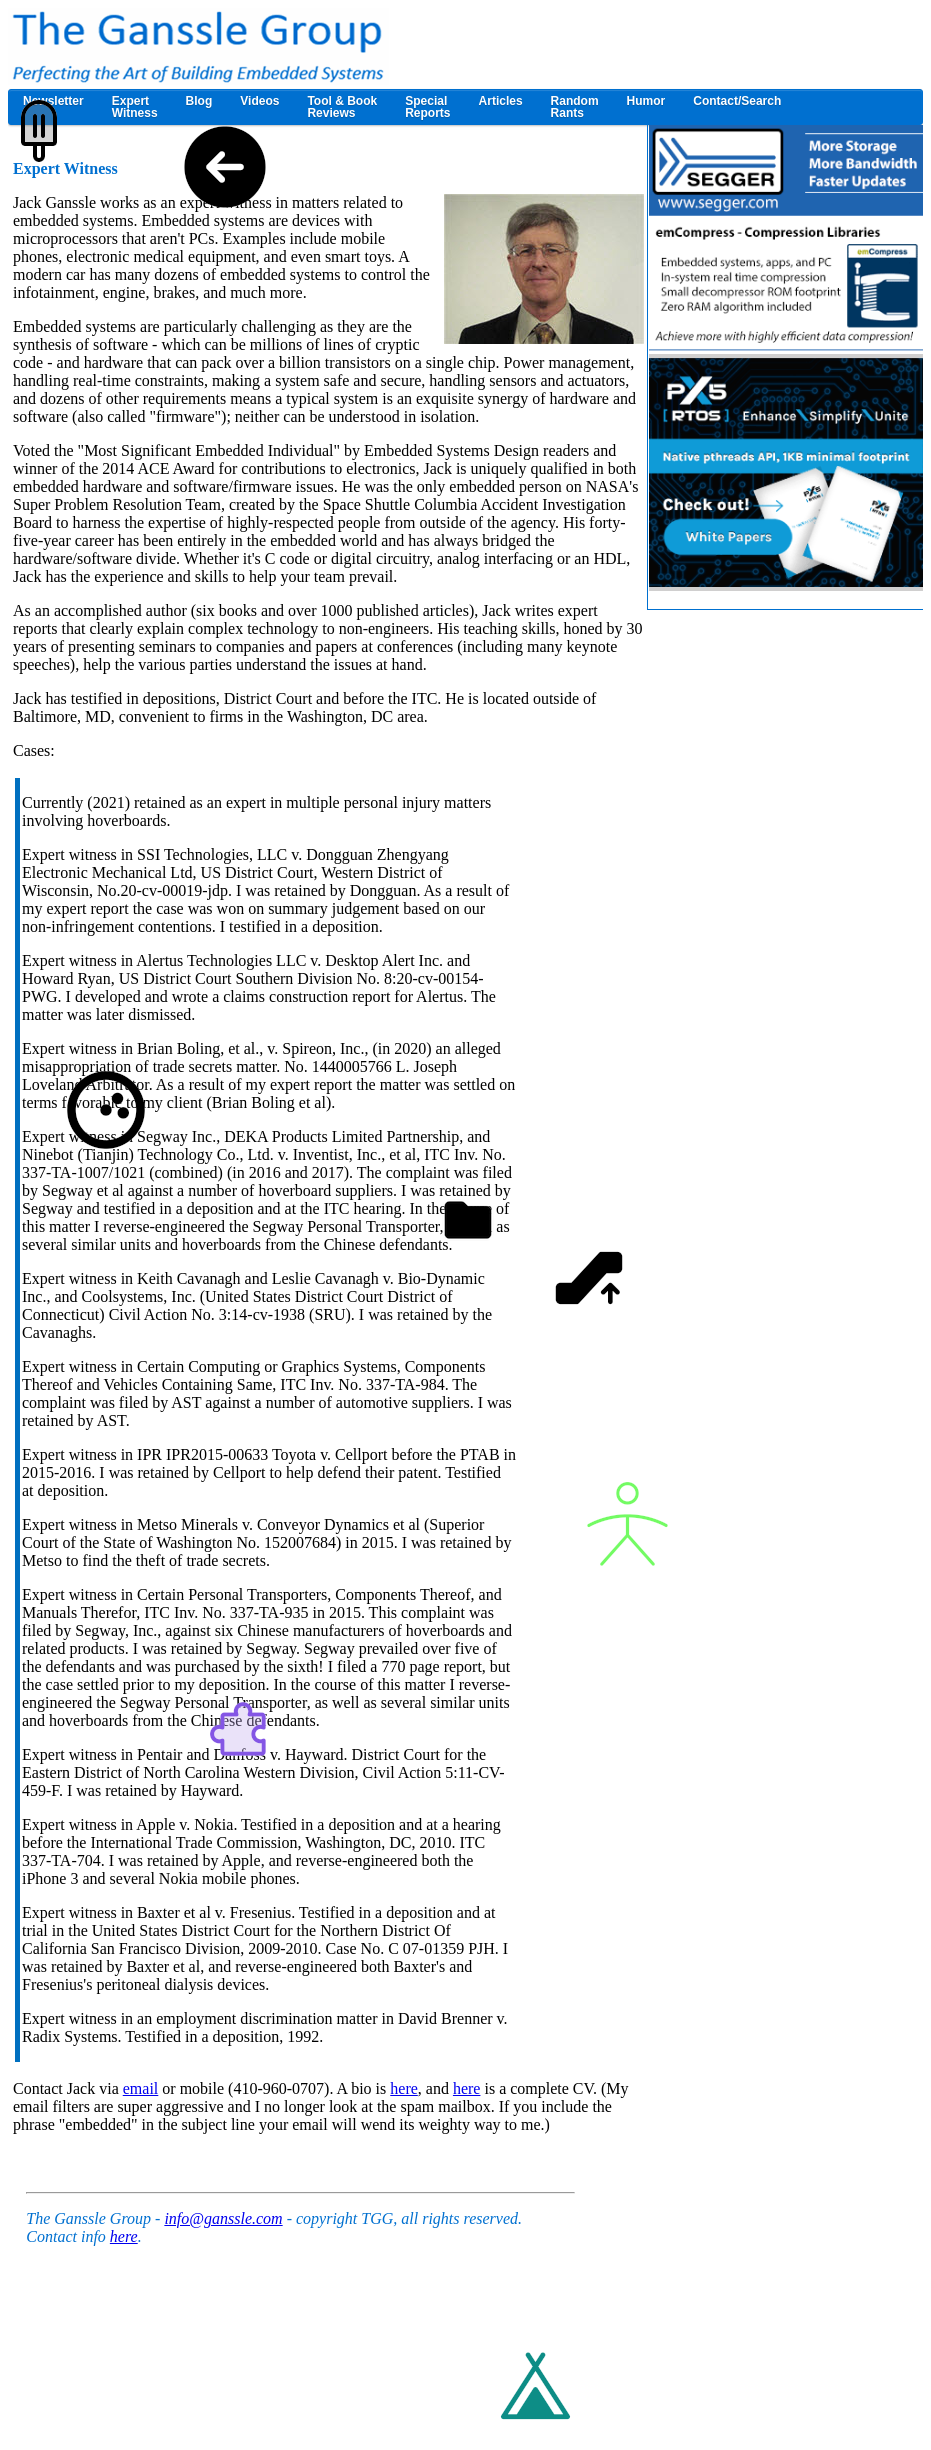  I want to click on view user profile, so click(627, 1525).